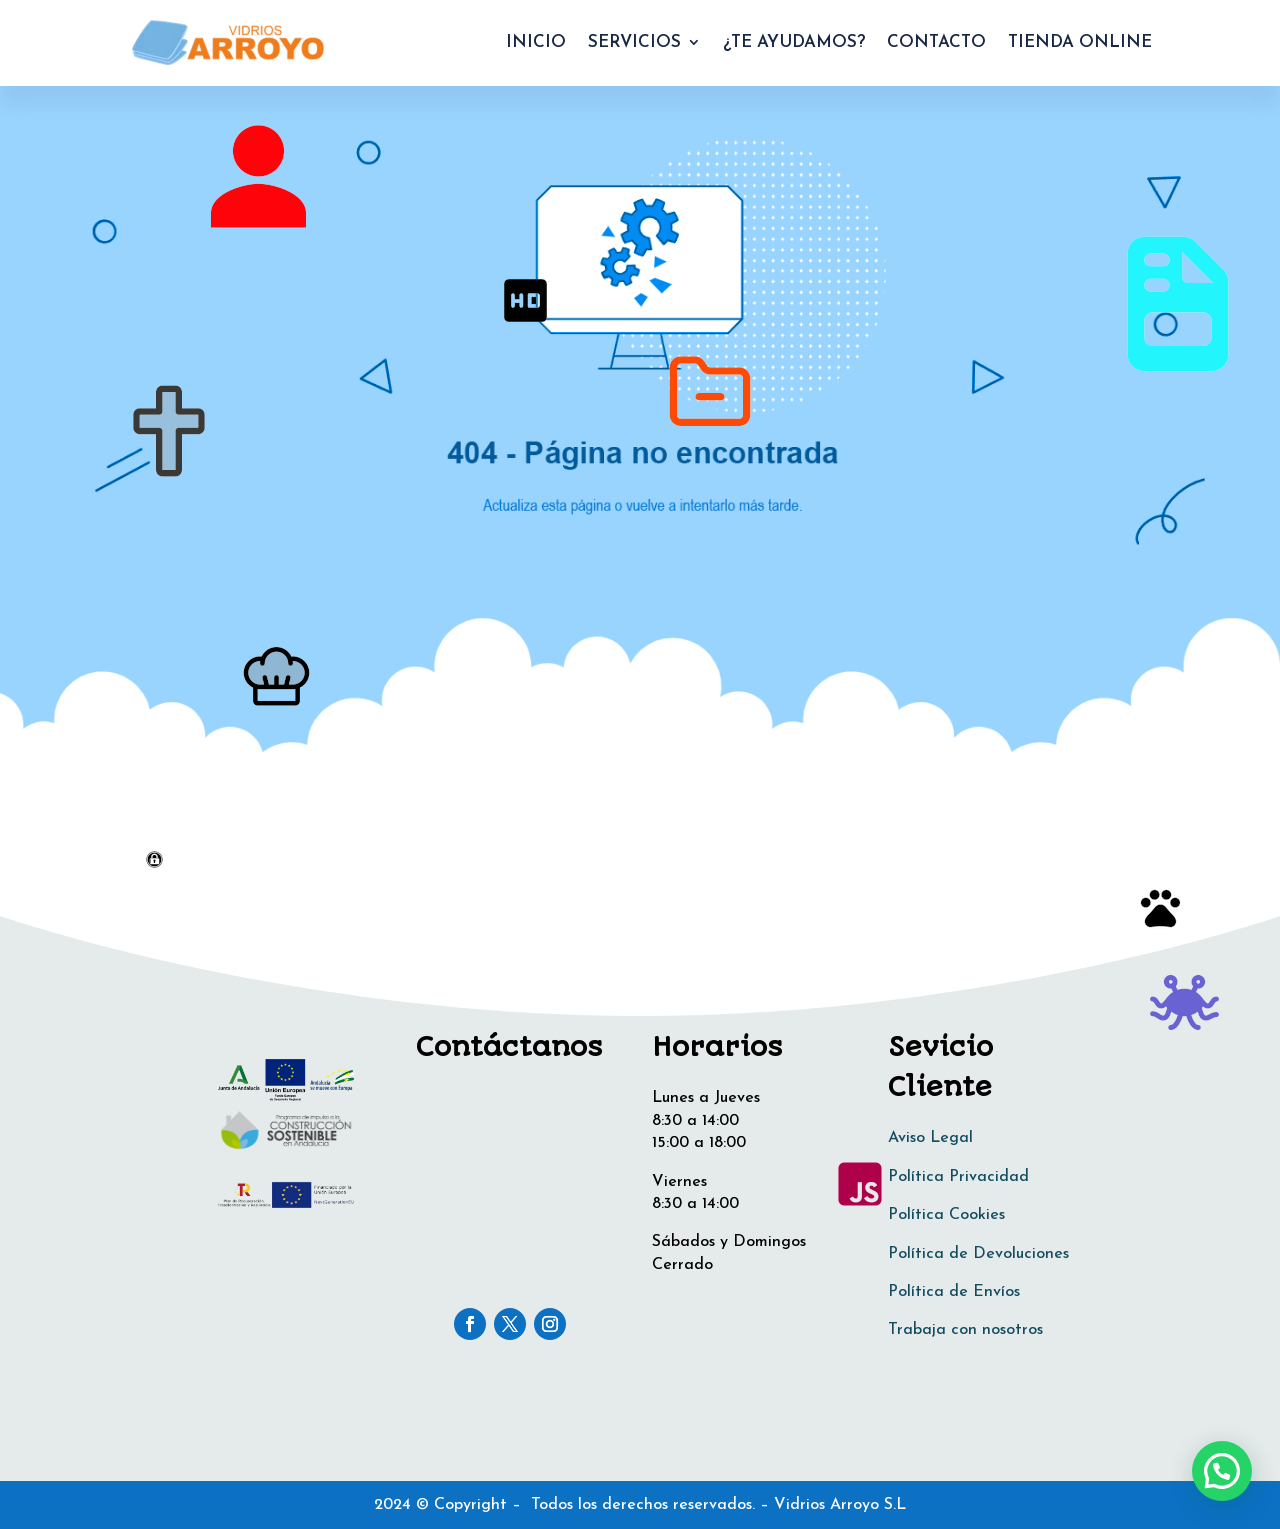 The width and height of the screenshot is (1280, 1529). I want to click on JavaScript programming language logo, so click(860, 1184).